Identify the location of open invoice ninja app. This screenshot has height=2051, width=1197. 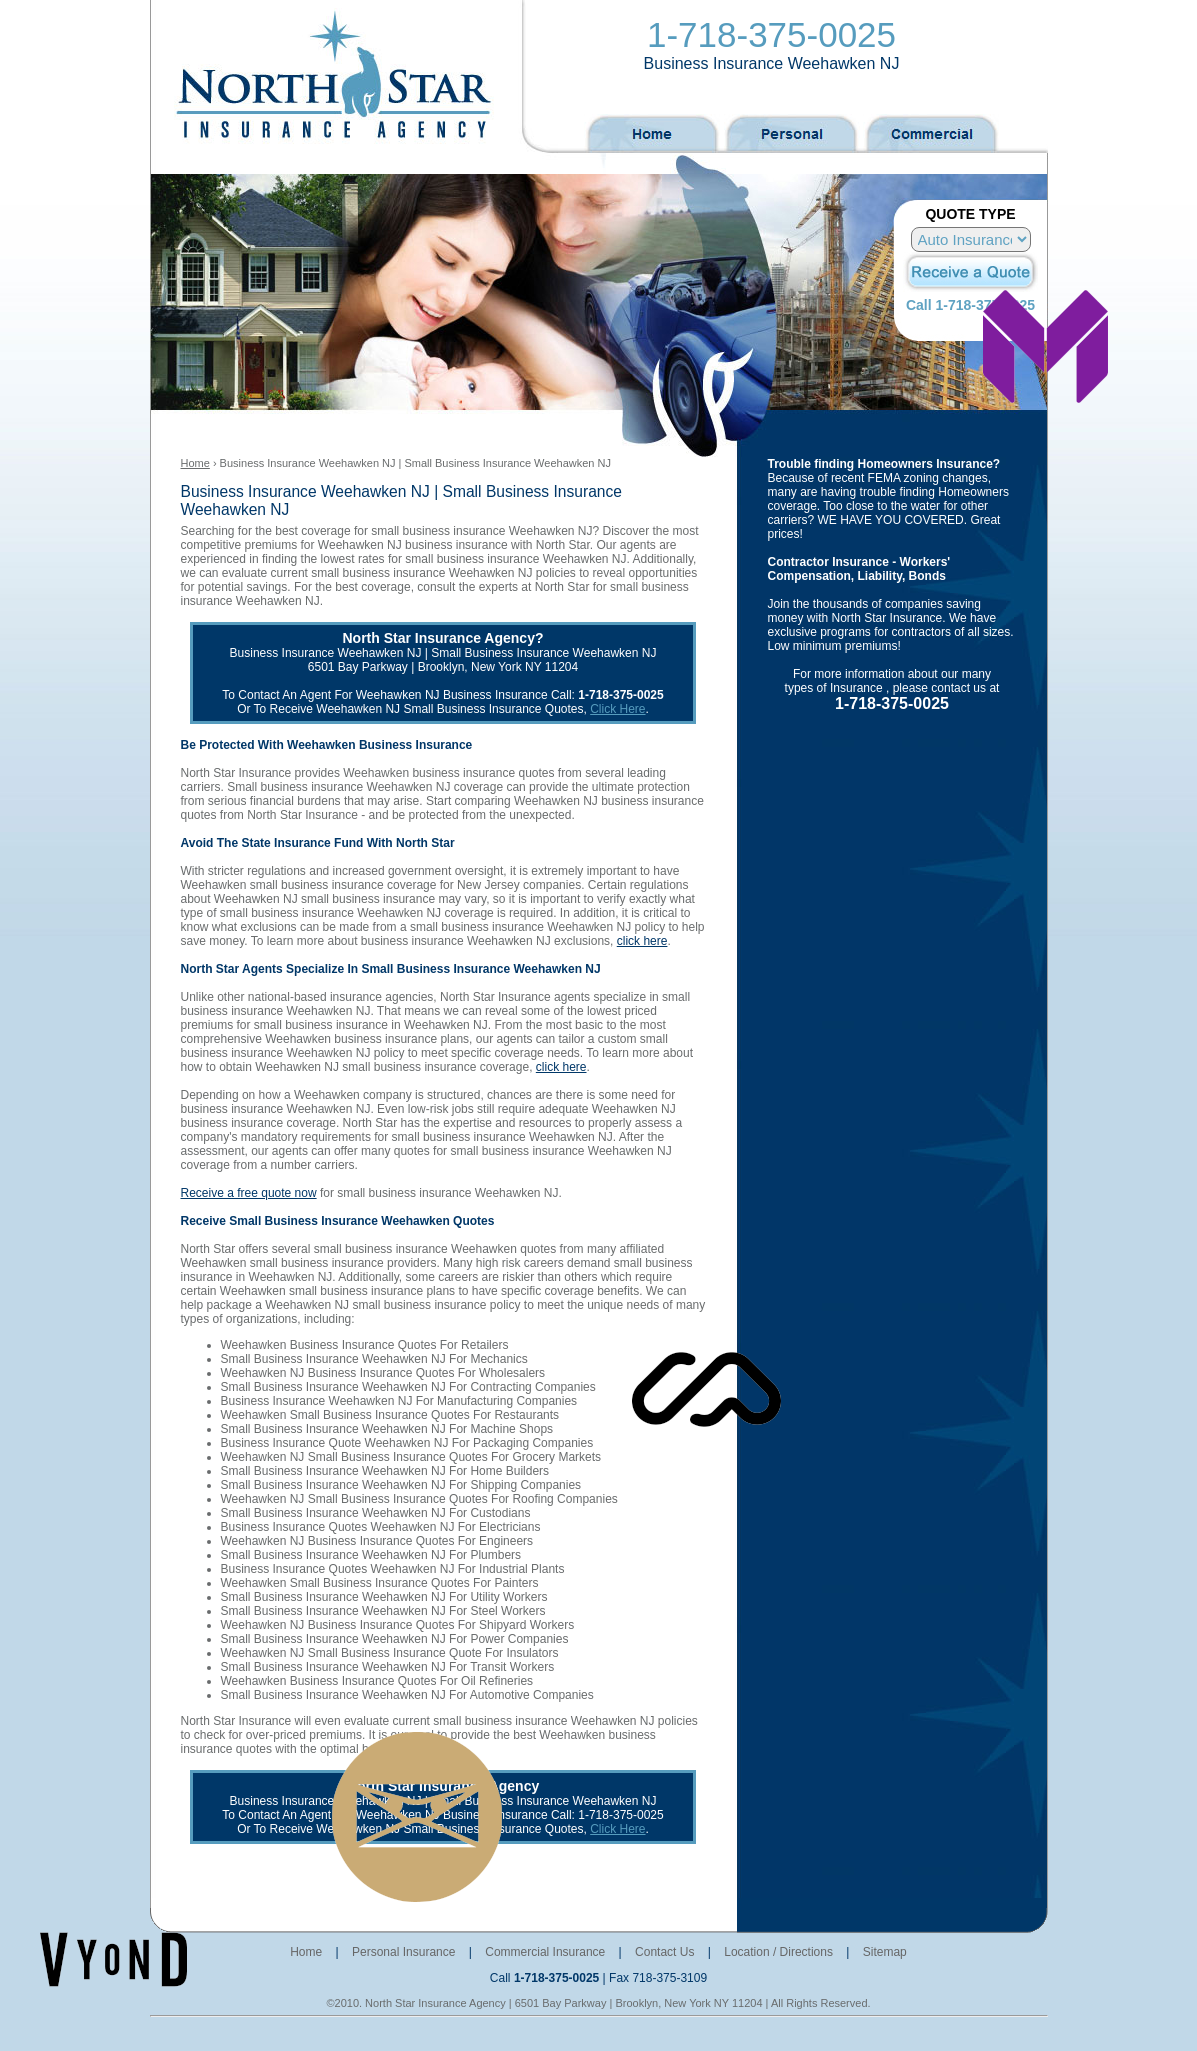
(417, 1817).